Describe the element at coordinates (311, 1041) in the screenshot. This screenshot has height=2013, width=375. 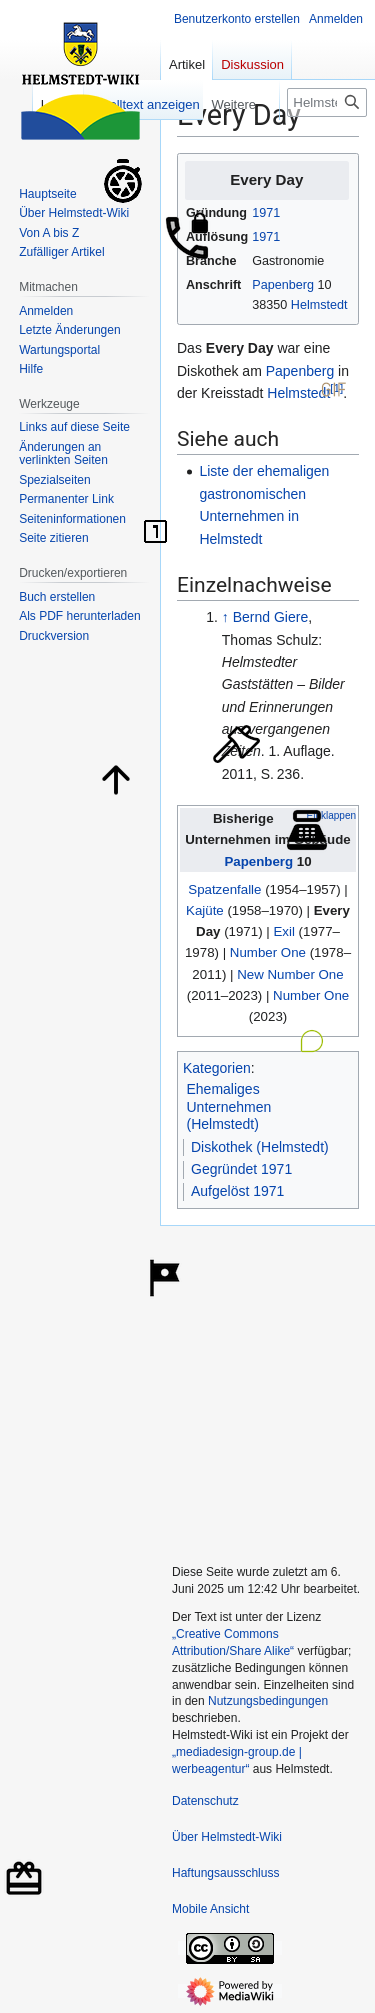
I see `open chat or messaging` at that location.